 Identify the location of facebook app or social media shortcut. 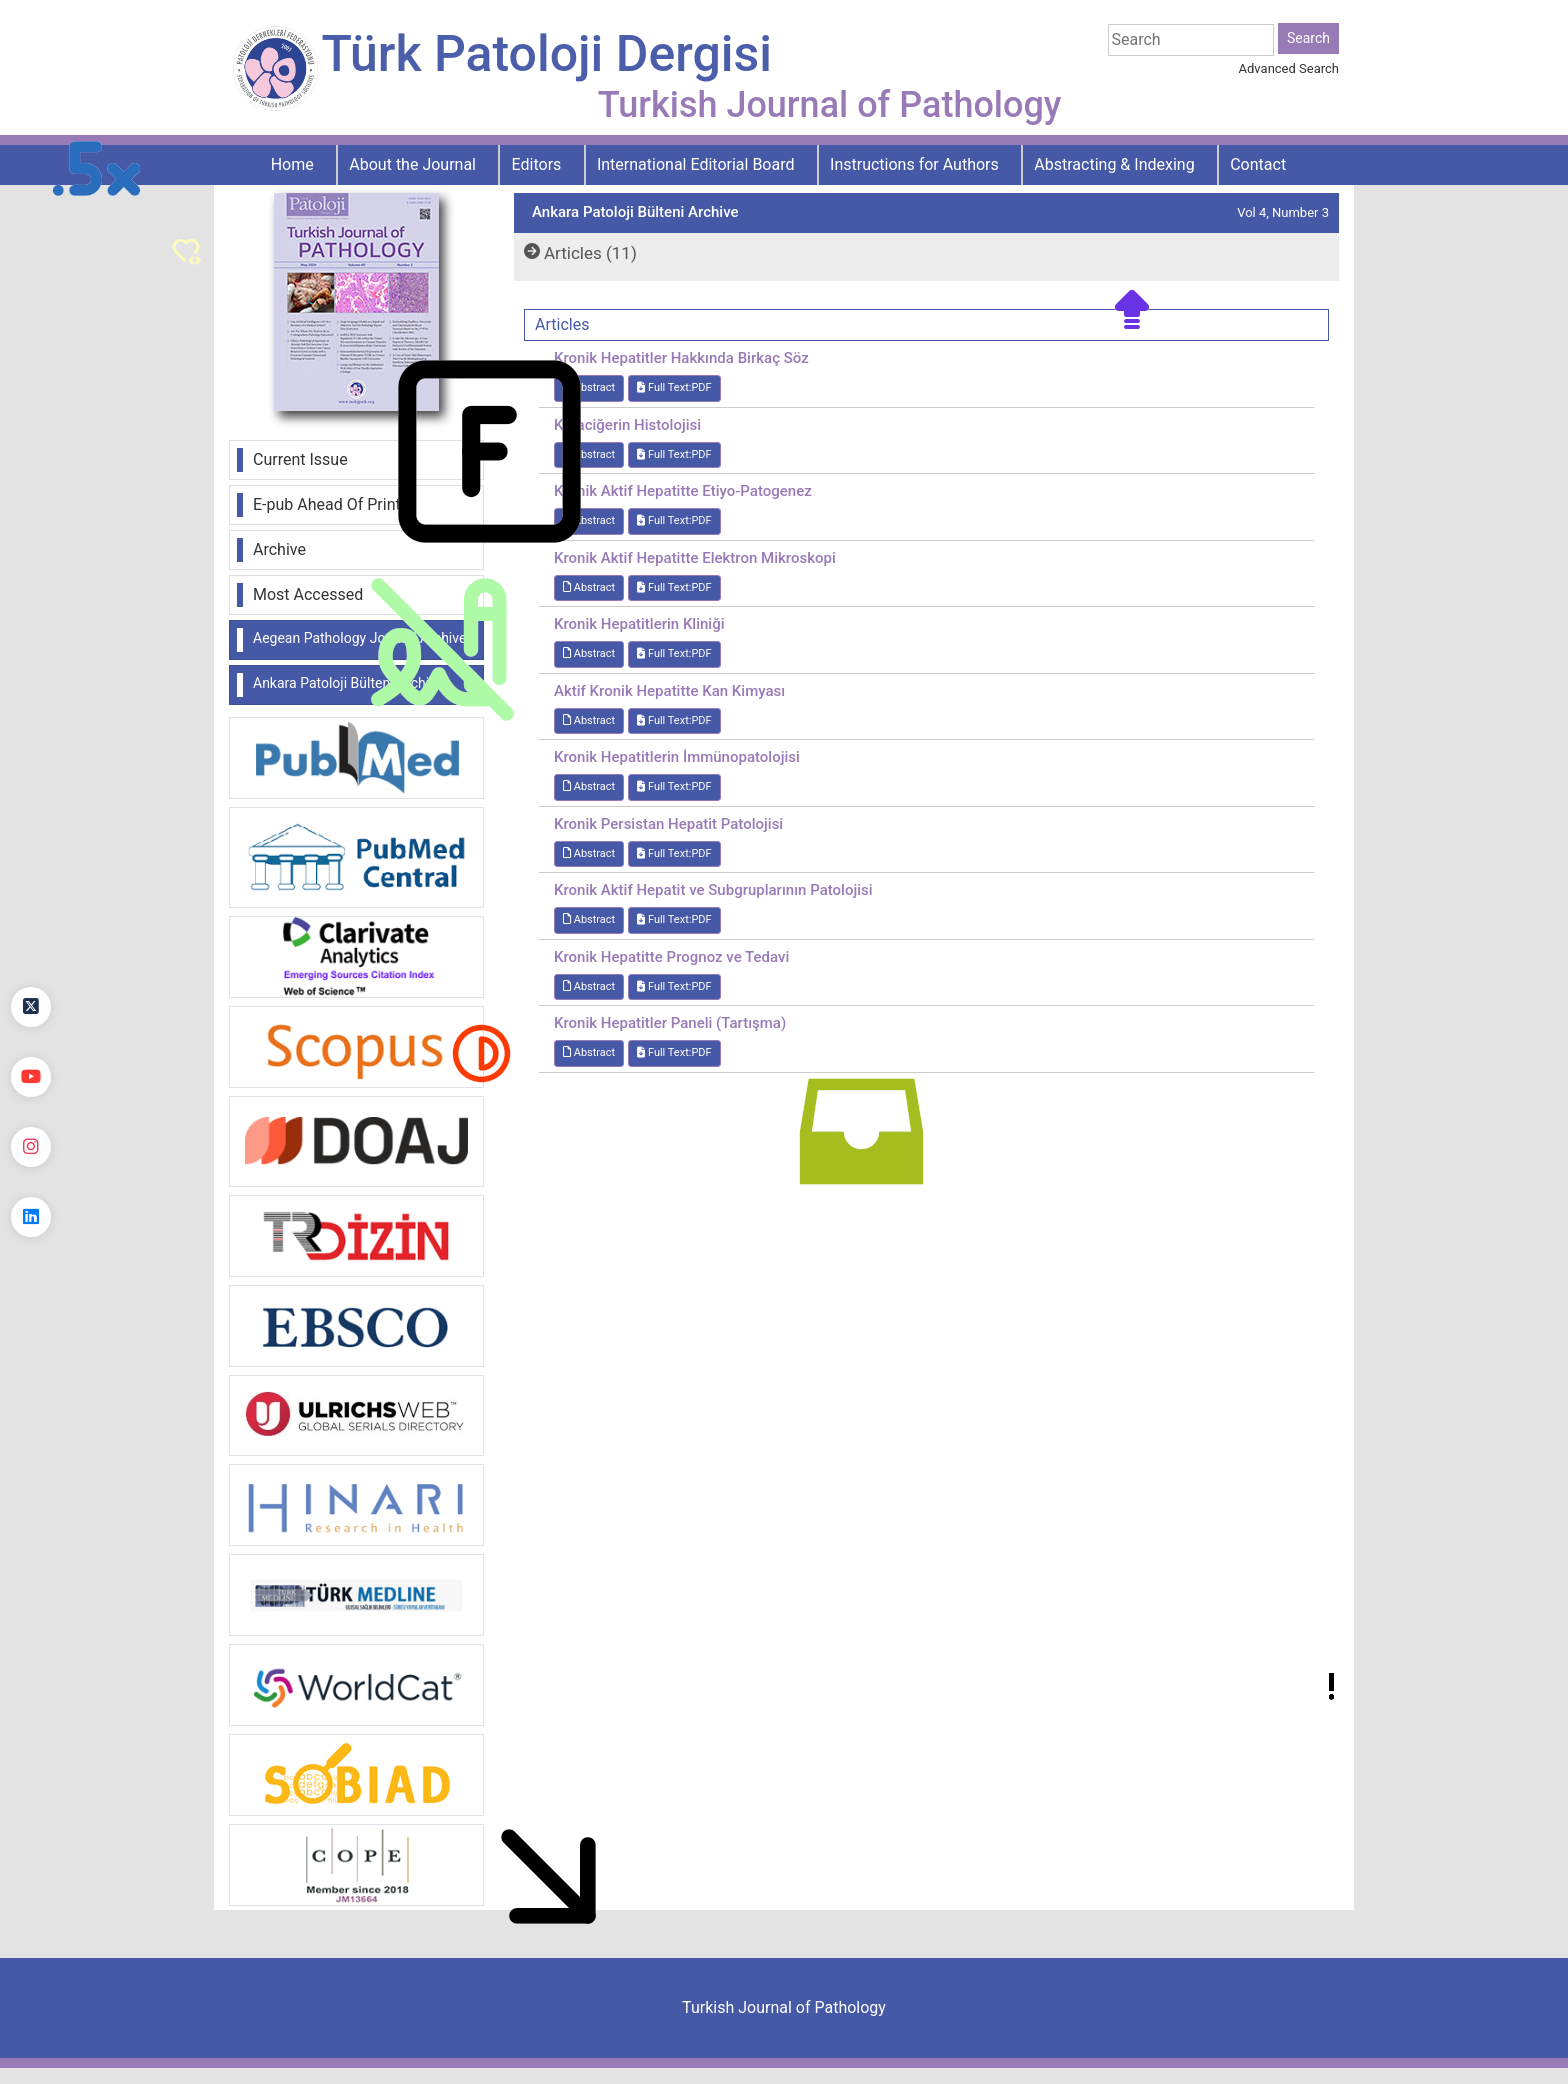
(489, 451).